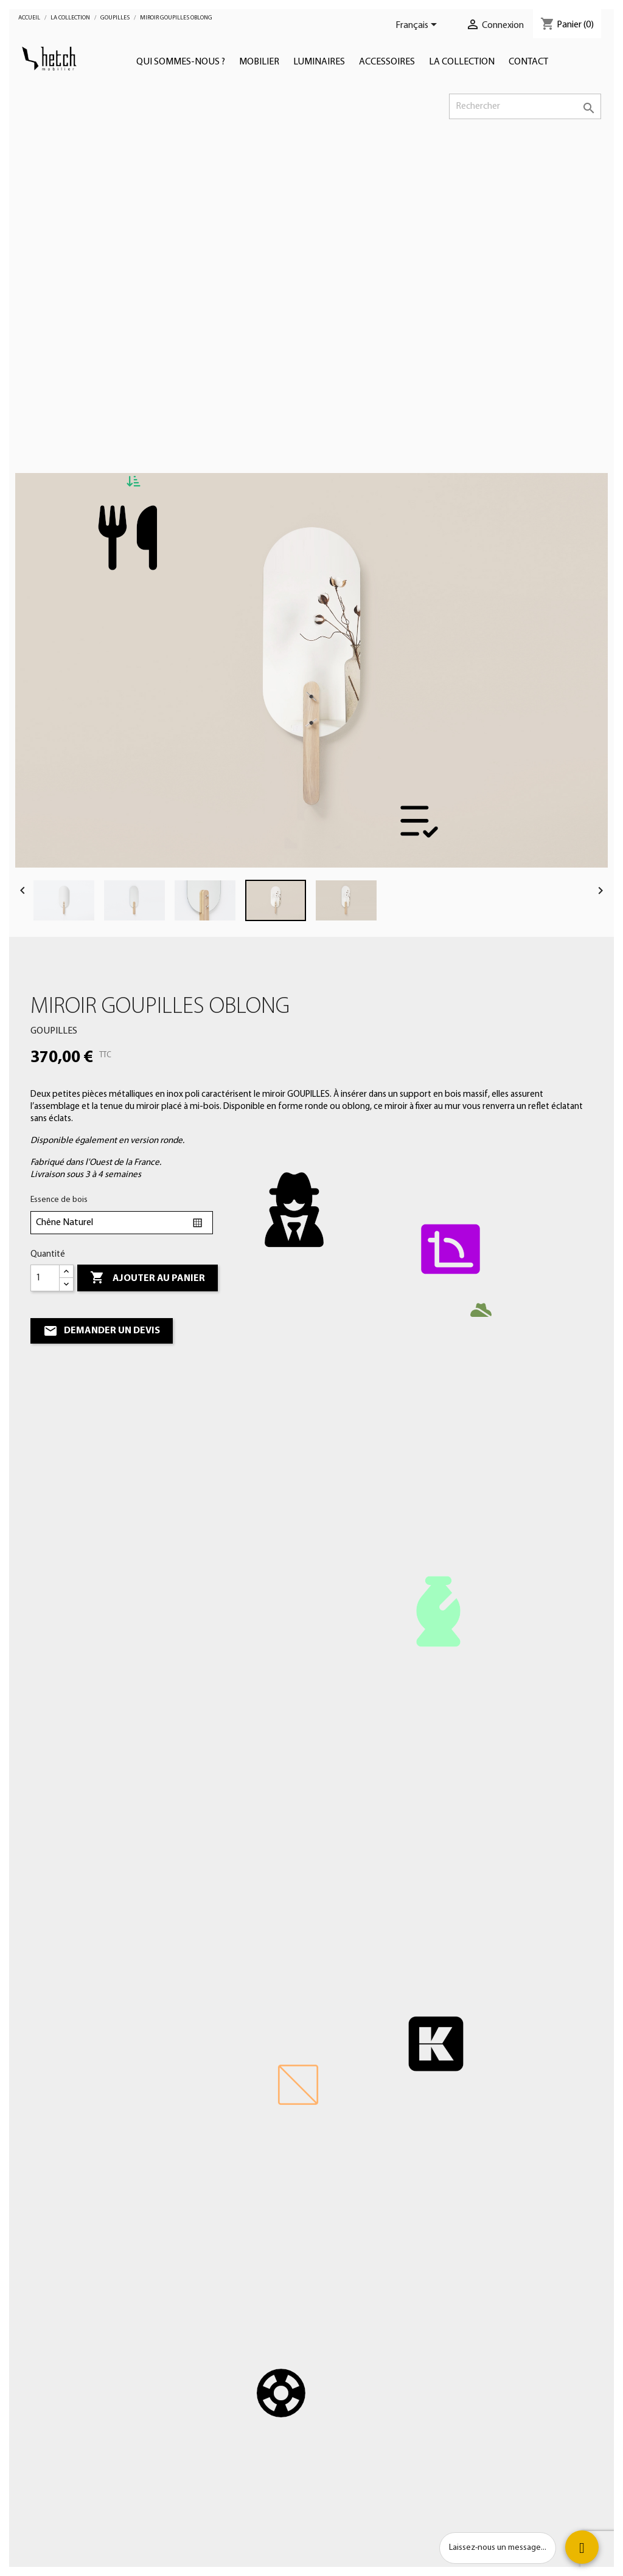 Image resolution: width=623 pixels, height=2576 pixels. What do you see at coordinates (438, 1611) in the screenshot?
I see `represents the bishop piece in a chess game` at bounding box center [438, 1611].